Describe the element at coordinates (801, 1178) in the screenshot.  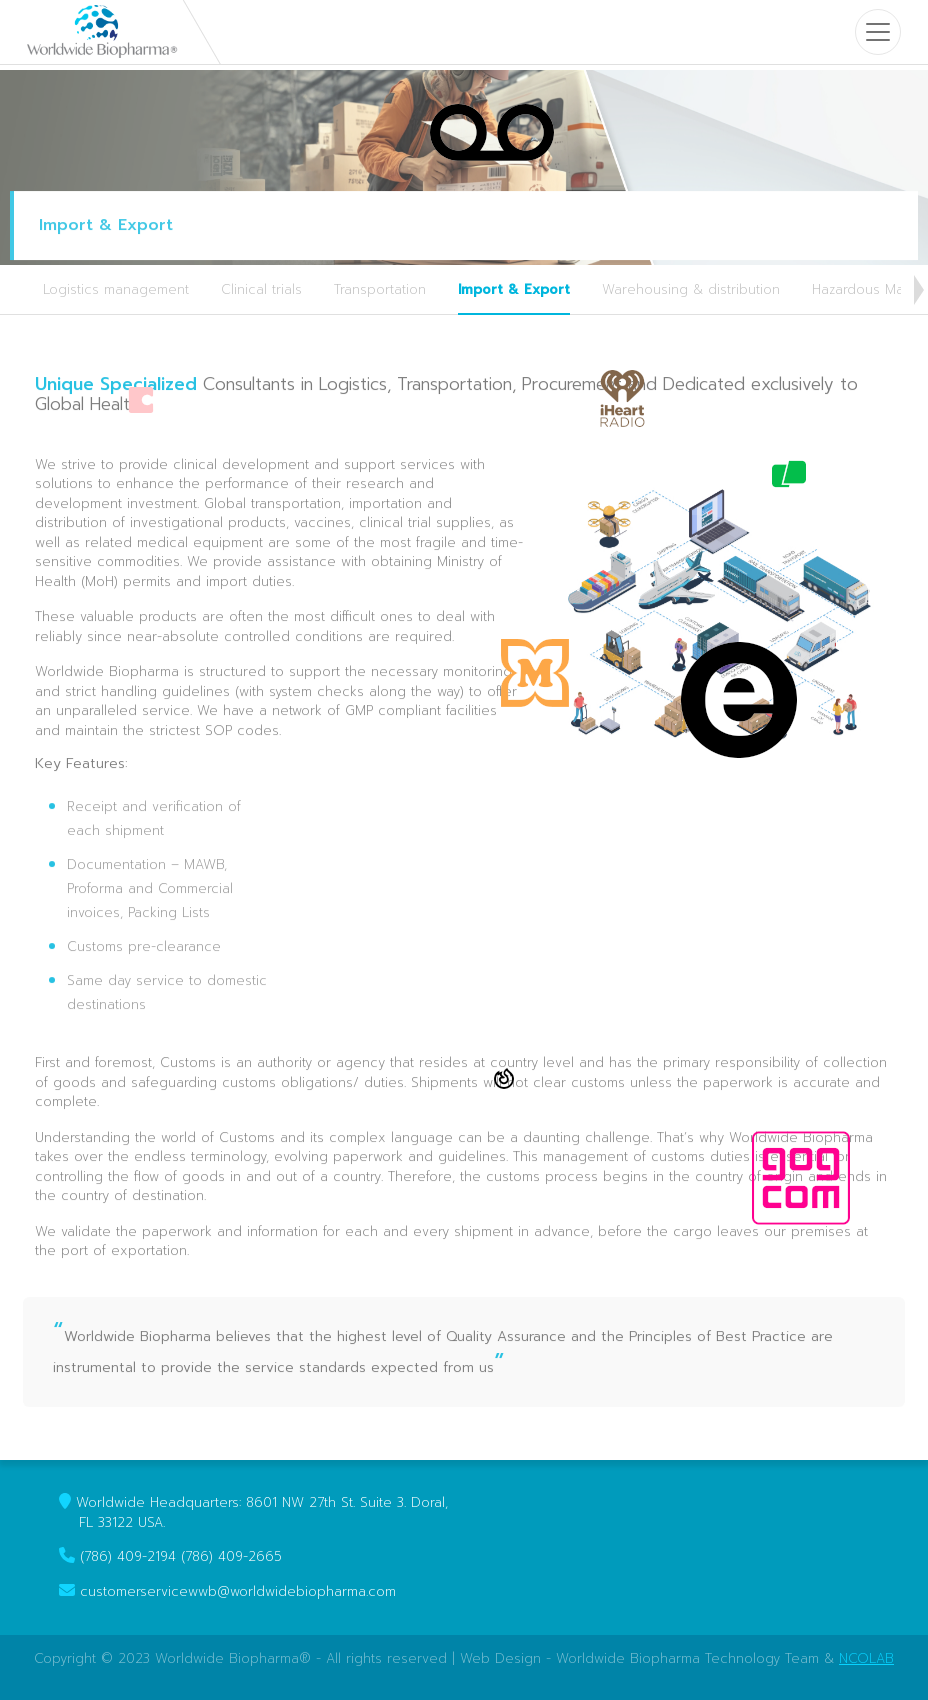
I see `visit the GOG.com game store` at that location.